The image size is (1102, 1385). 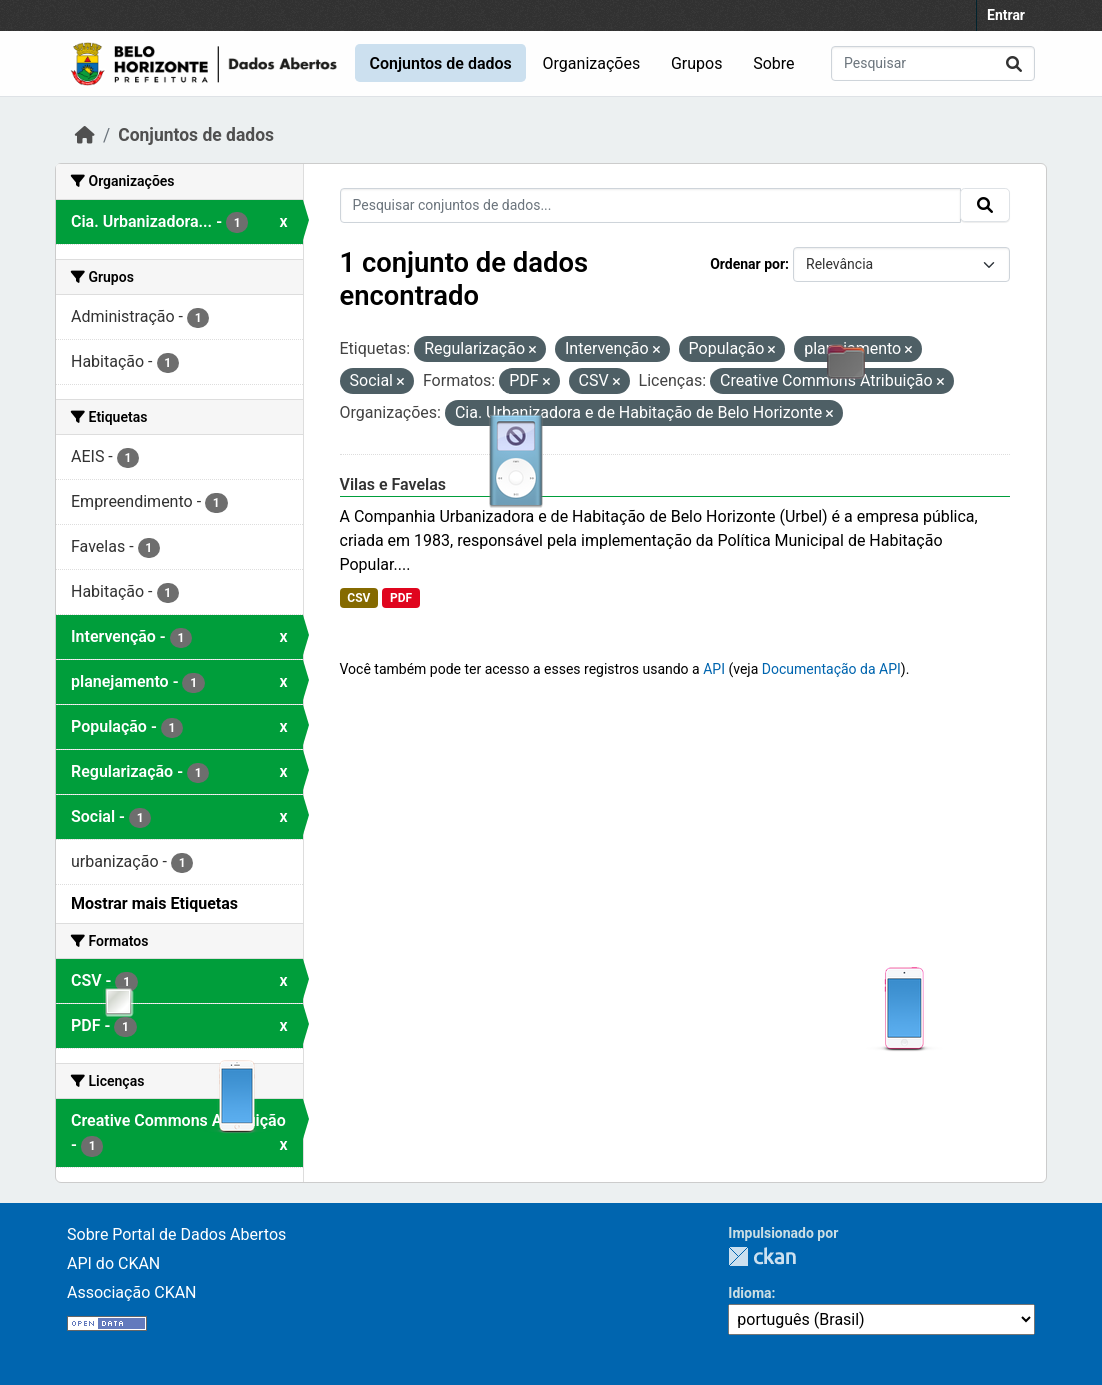 I want to click on stop media playback, so click(x=118, y=1001).